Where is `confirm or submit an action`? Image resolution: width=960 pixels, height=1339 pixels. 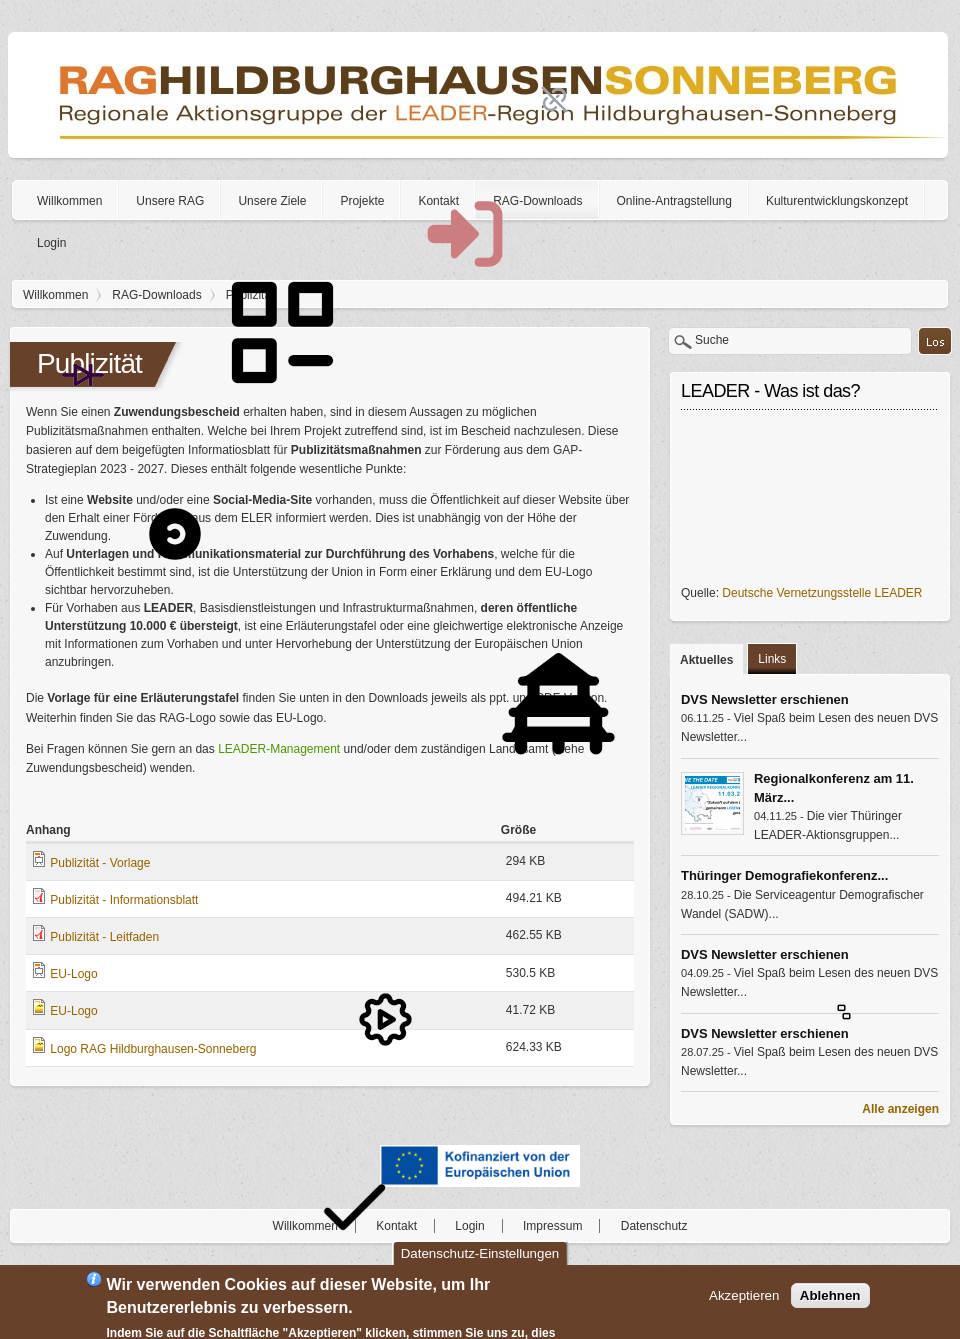
confirm or submit an action is located at coordinates (354, 1206).